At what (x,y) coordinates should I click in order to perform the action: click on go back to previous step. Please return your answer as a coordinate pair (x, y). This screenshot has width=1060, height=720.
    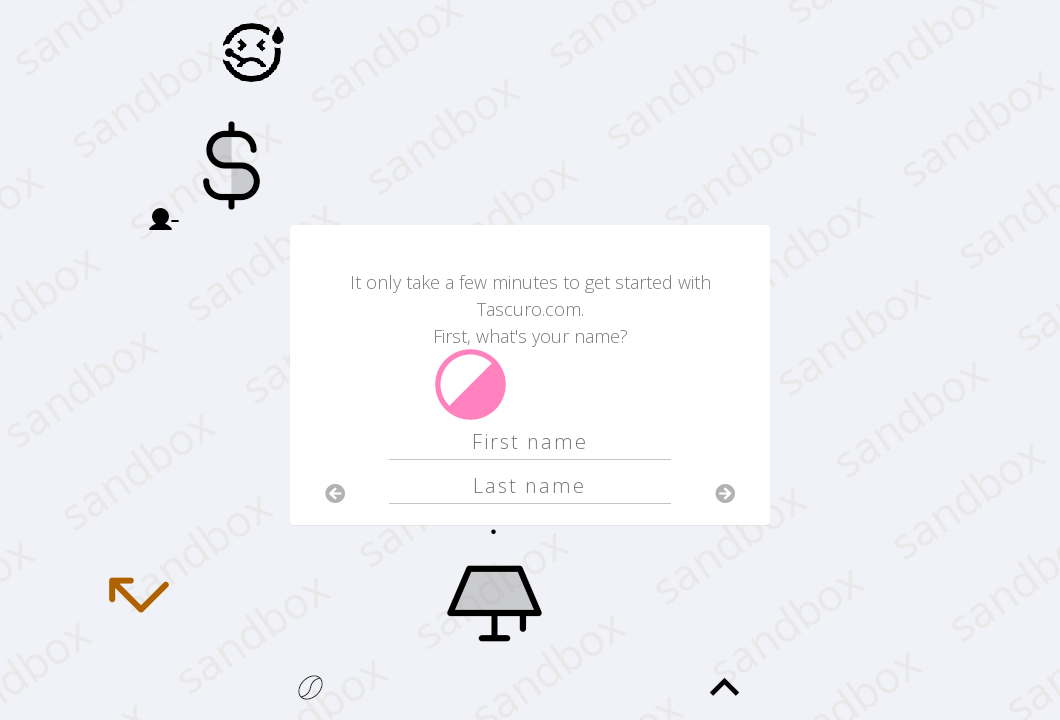
    Looking at the image, I should click on (139, 593).